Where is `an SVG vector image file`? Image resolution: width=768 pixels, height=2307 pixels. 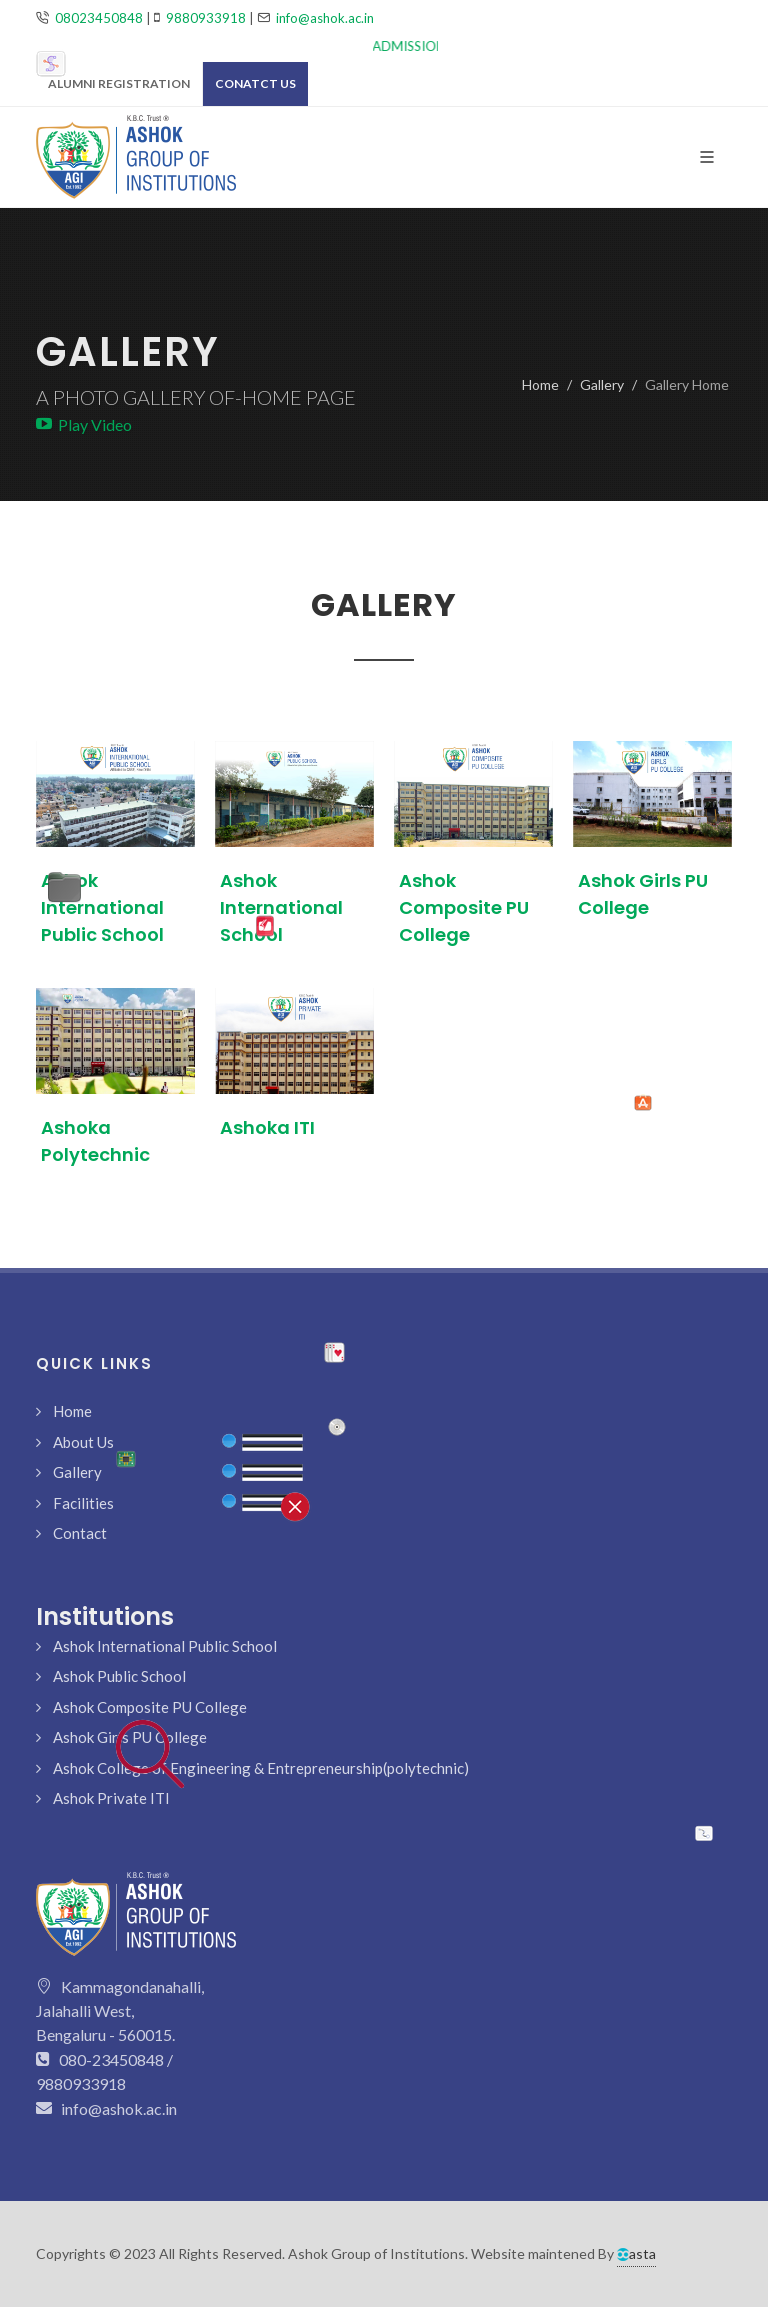
an SVG vector image file is located at coordinates (51, 63).